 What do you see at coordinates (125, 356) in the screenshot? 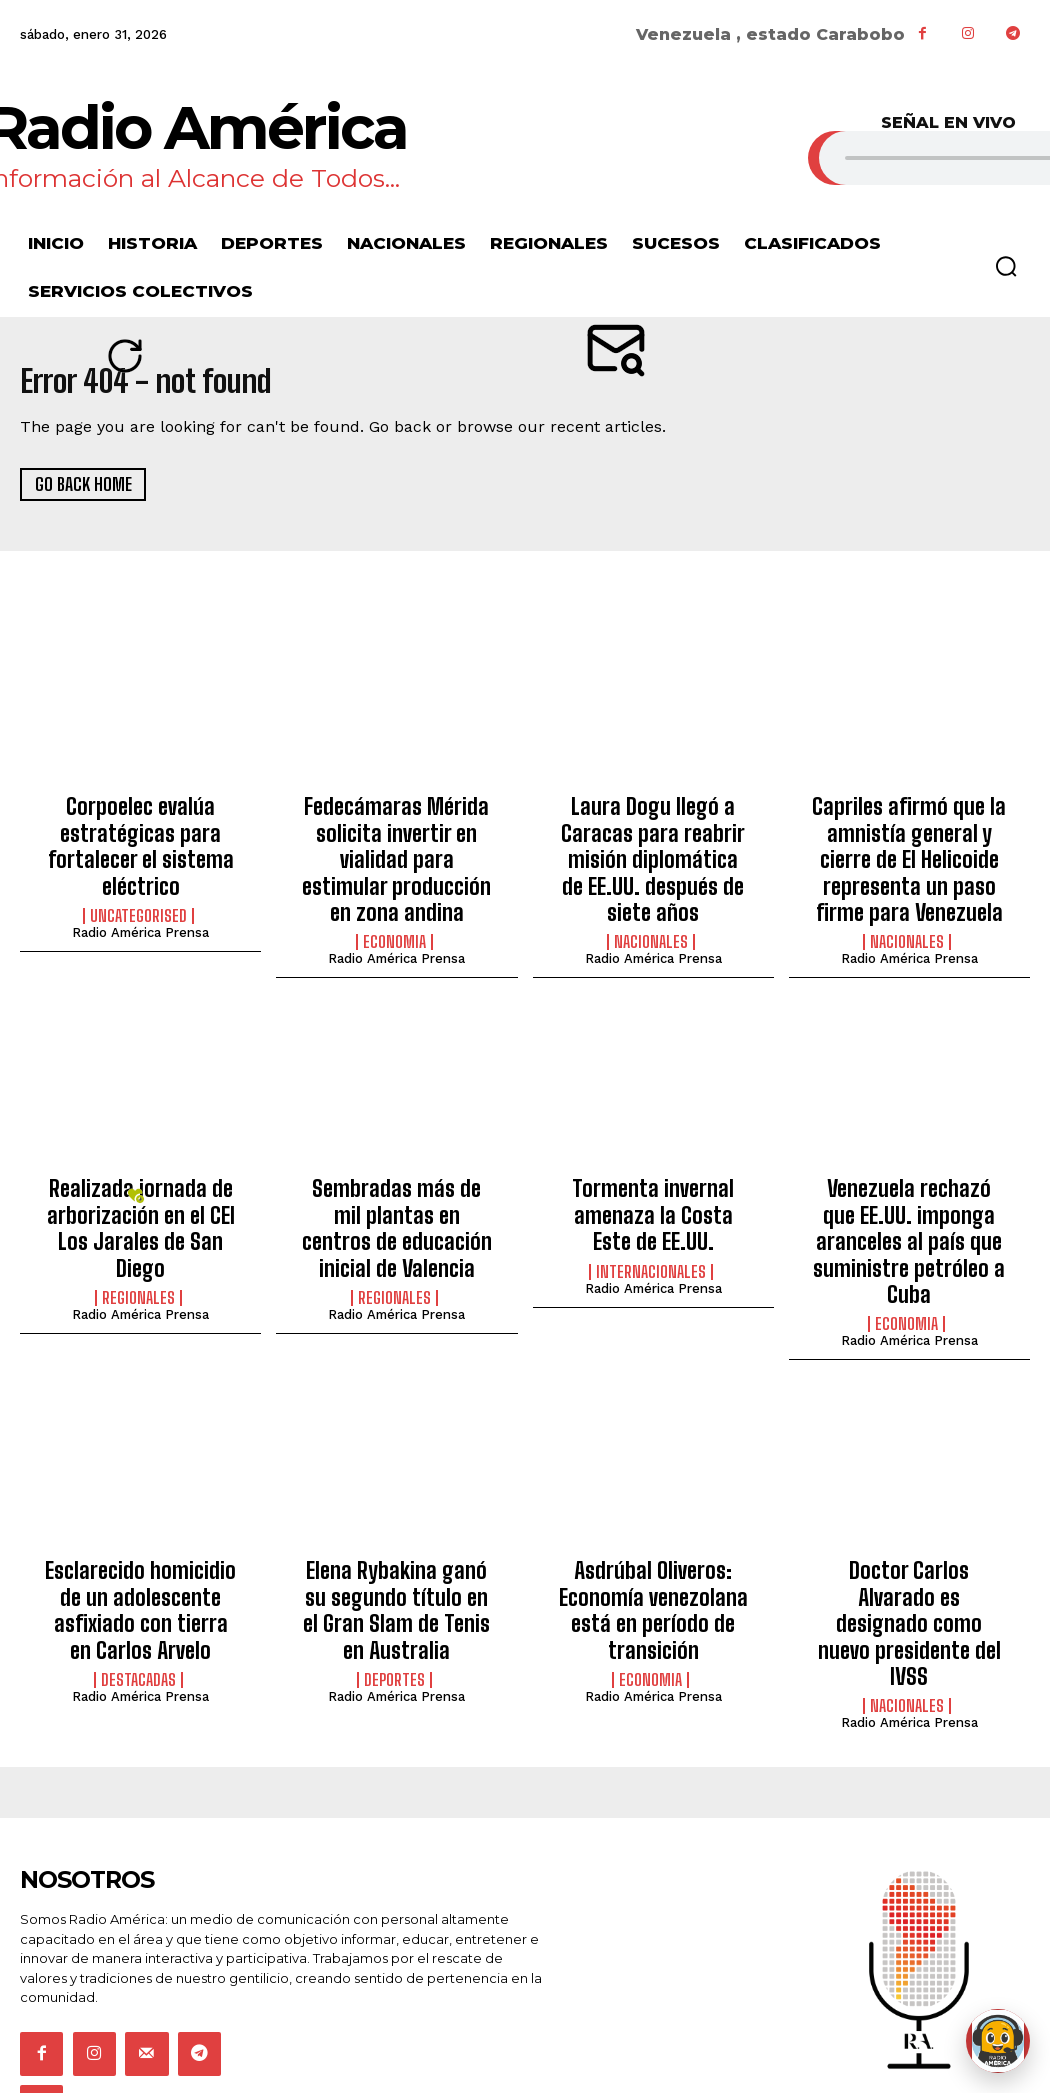
I see `redo or repeat the last action` at bounding box center [125, 356].